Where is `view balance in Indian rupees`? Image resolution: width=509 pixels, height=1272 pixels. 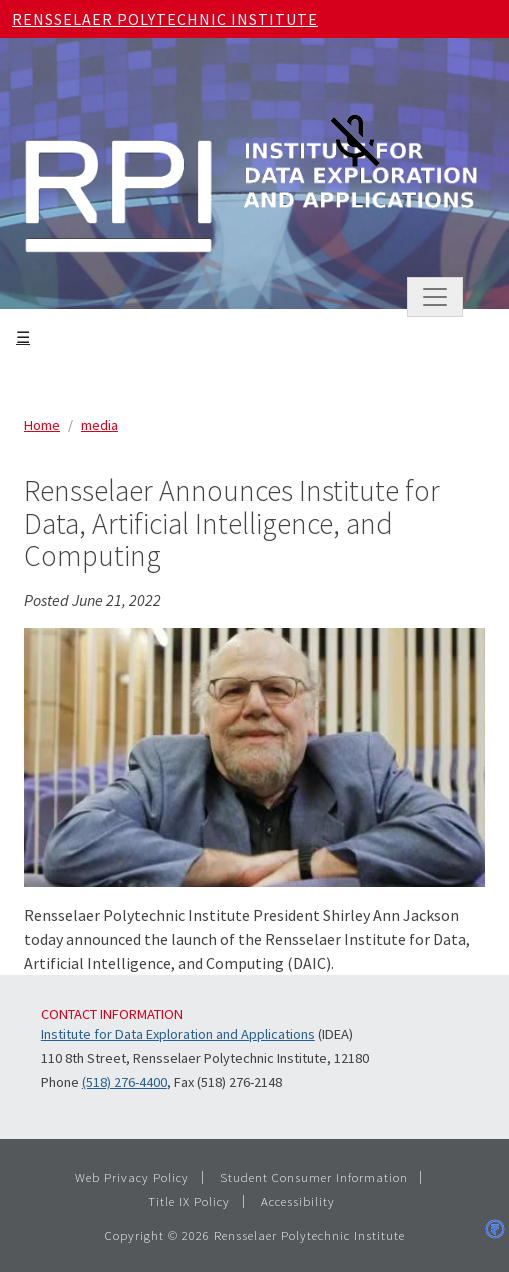
view balance in Indian rupees is located at coordinates (495, 1229).